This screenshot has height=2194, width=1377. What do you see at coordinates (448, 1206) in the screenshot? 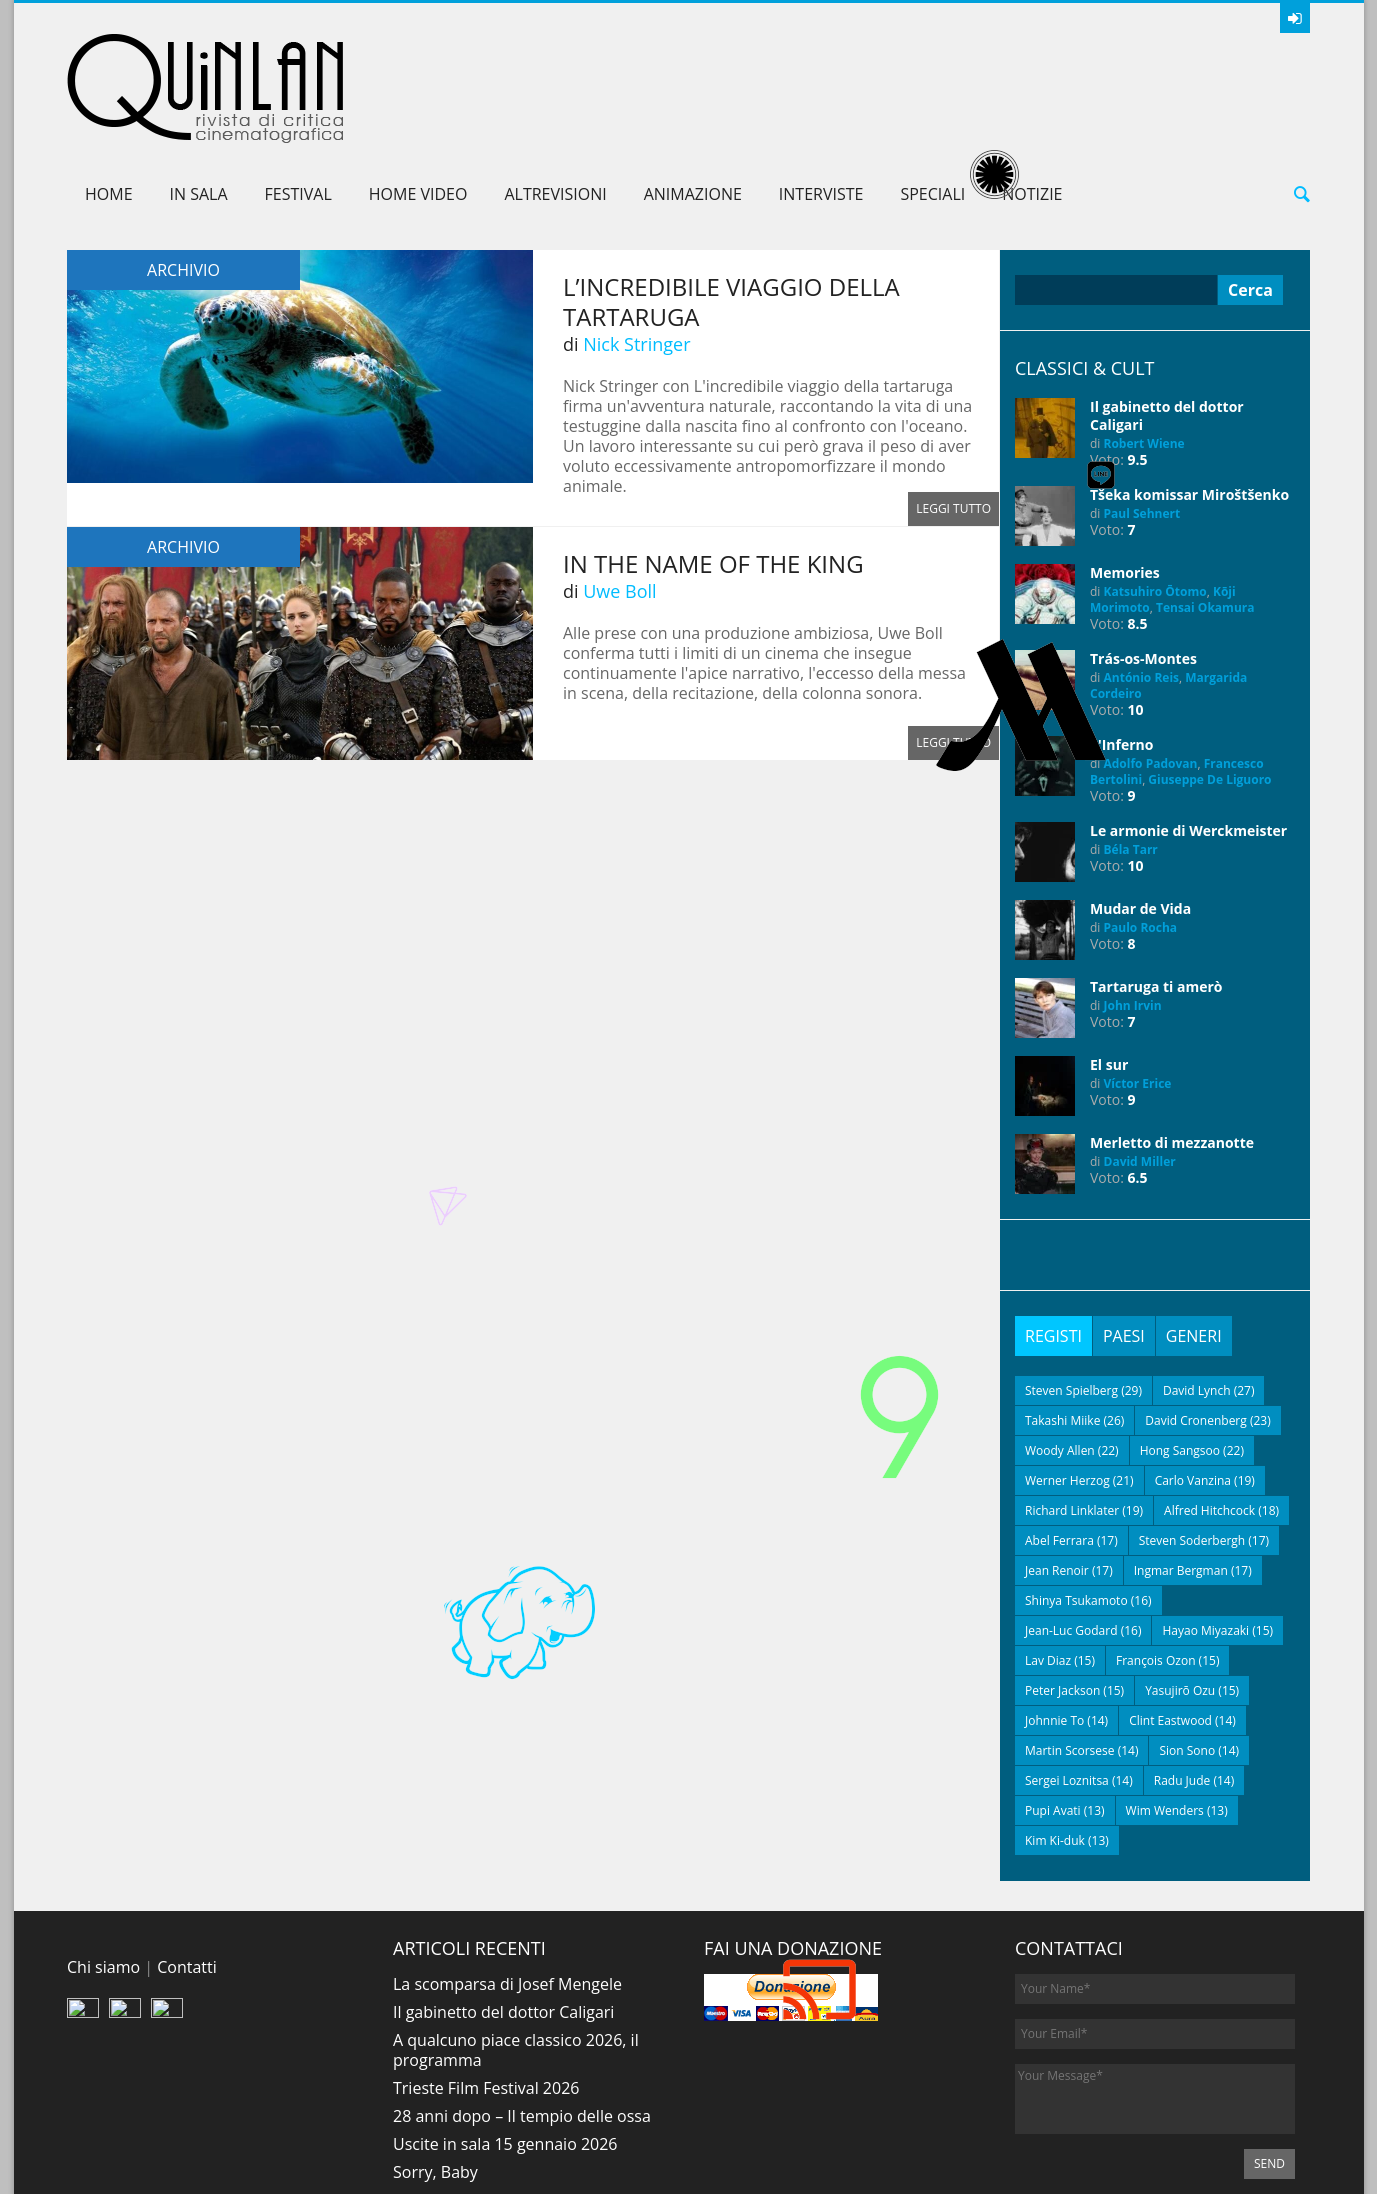
I see `pushed app logo` at bounding box center [448, 1206].